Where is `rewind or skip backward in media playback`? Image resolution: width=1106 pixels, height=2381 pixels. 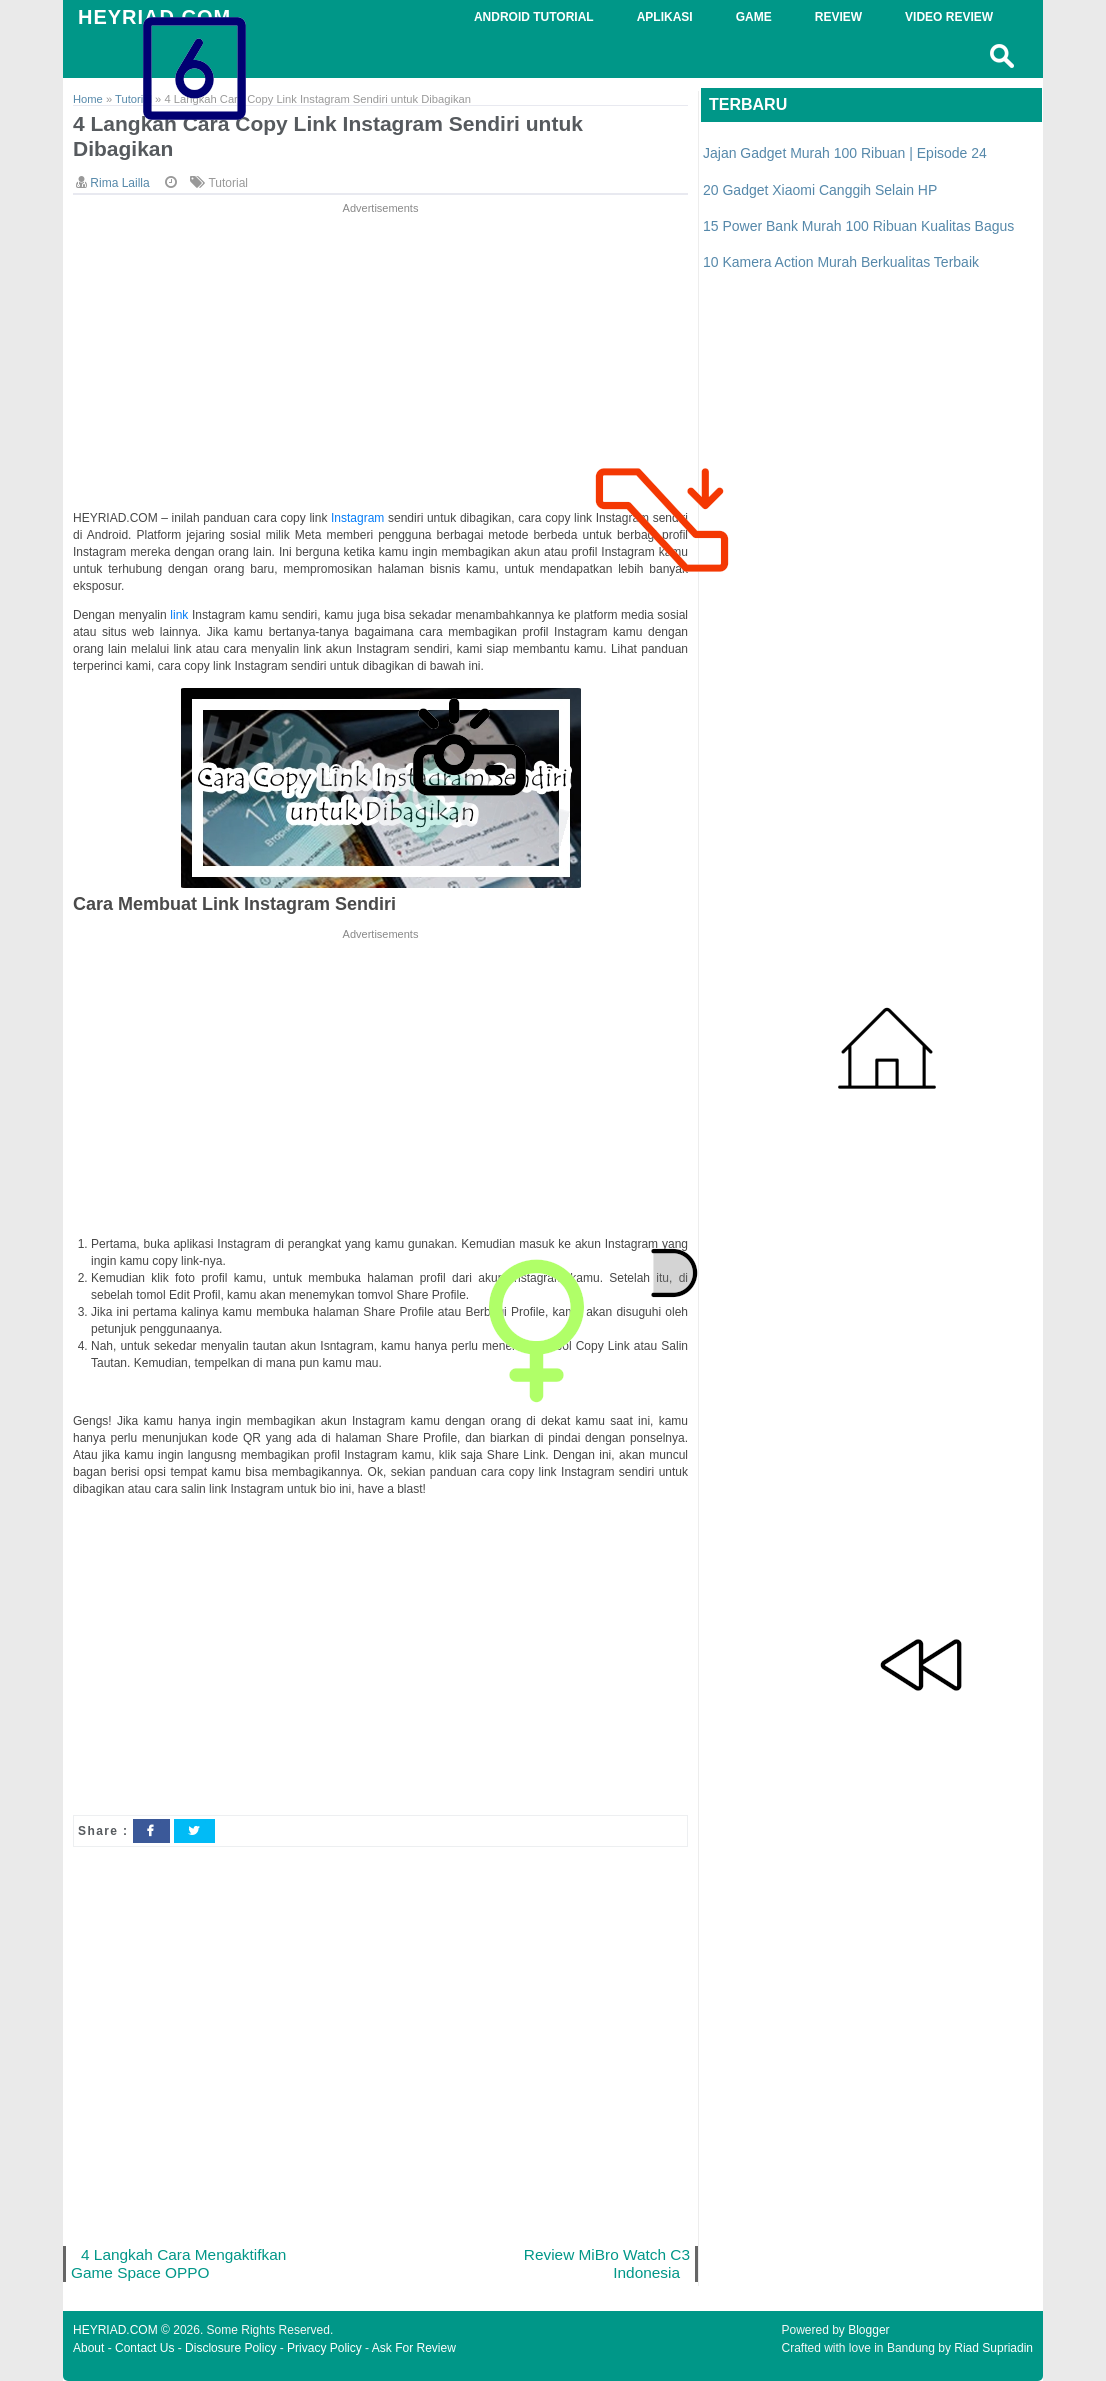 rewind or skip backward in media playback is located at coordinates (924, 1665).